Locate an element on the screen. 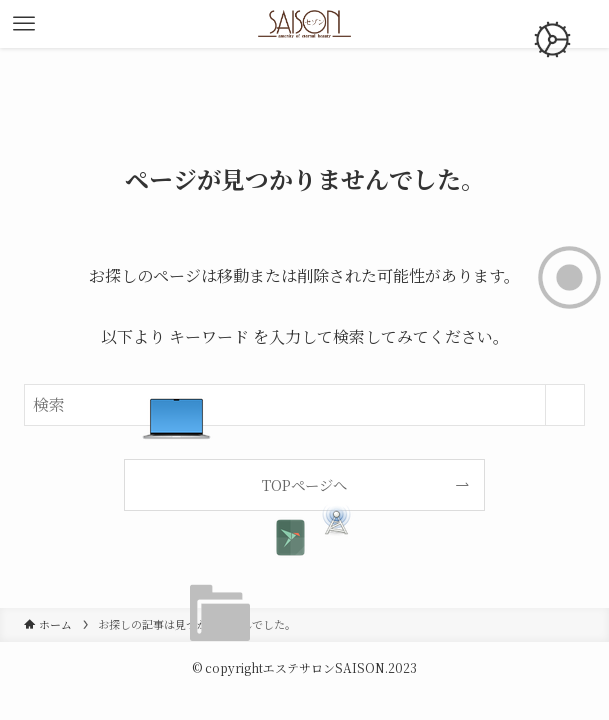 The width and height of the screenshot is (609, 720). represents this macbook pro in system settings or about this mac is located at coordinates (176, 416).